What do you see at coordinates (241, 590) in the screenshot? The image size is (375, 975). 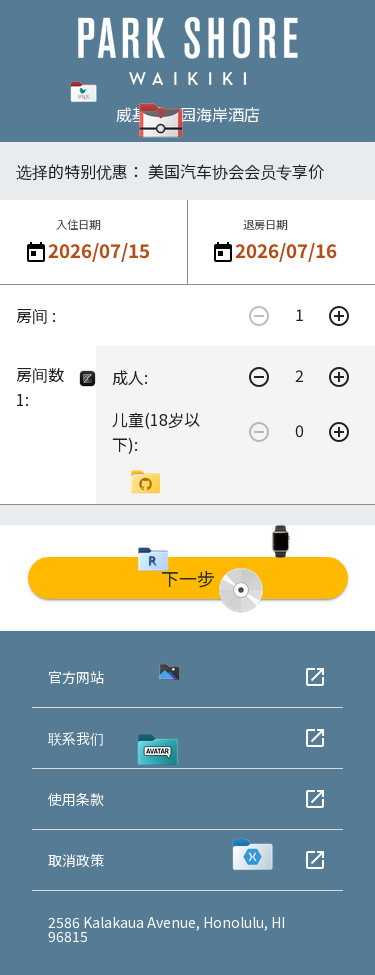 I see `access DVD-RAM drive or disc contents` at bounding box center [241, 590].